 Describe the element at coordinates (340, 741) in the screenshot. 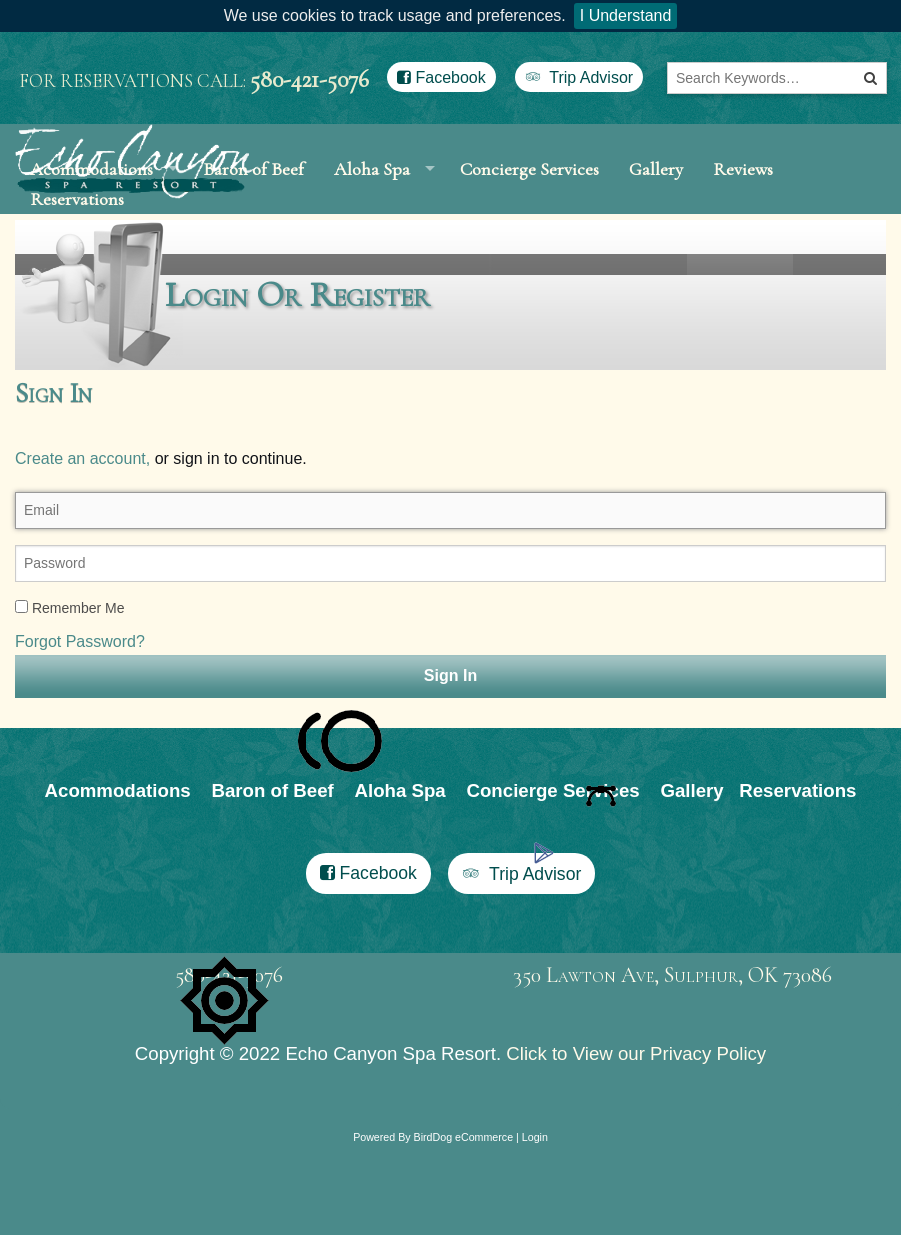

I see `view toll or payment information` at that location.